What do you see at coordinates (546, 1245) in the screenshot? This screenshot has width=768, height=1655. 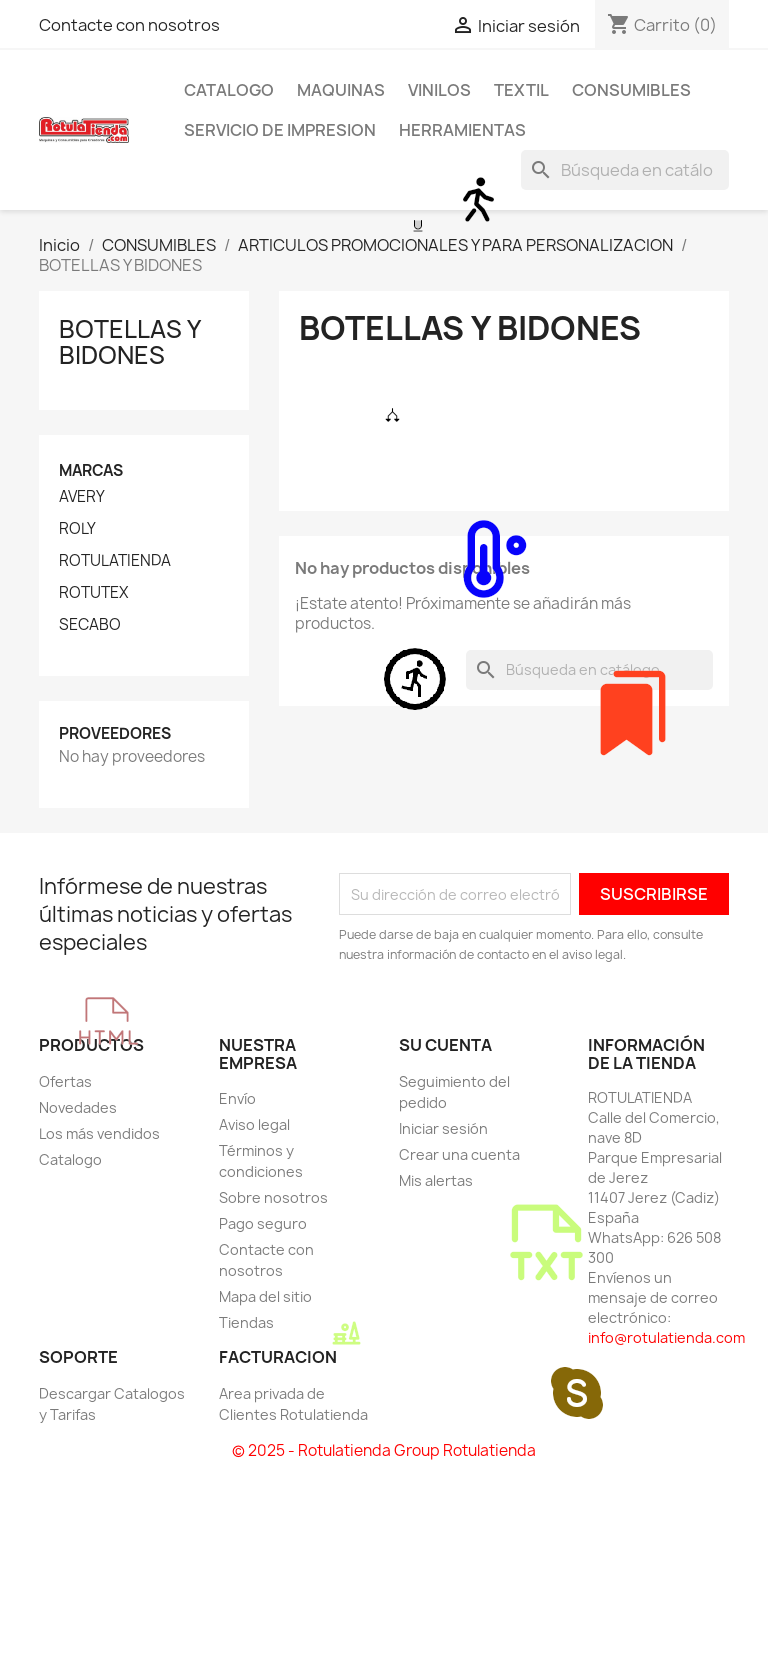 I see `open a text file` at bounding box center [546, 1245].